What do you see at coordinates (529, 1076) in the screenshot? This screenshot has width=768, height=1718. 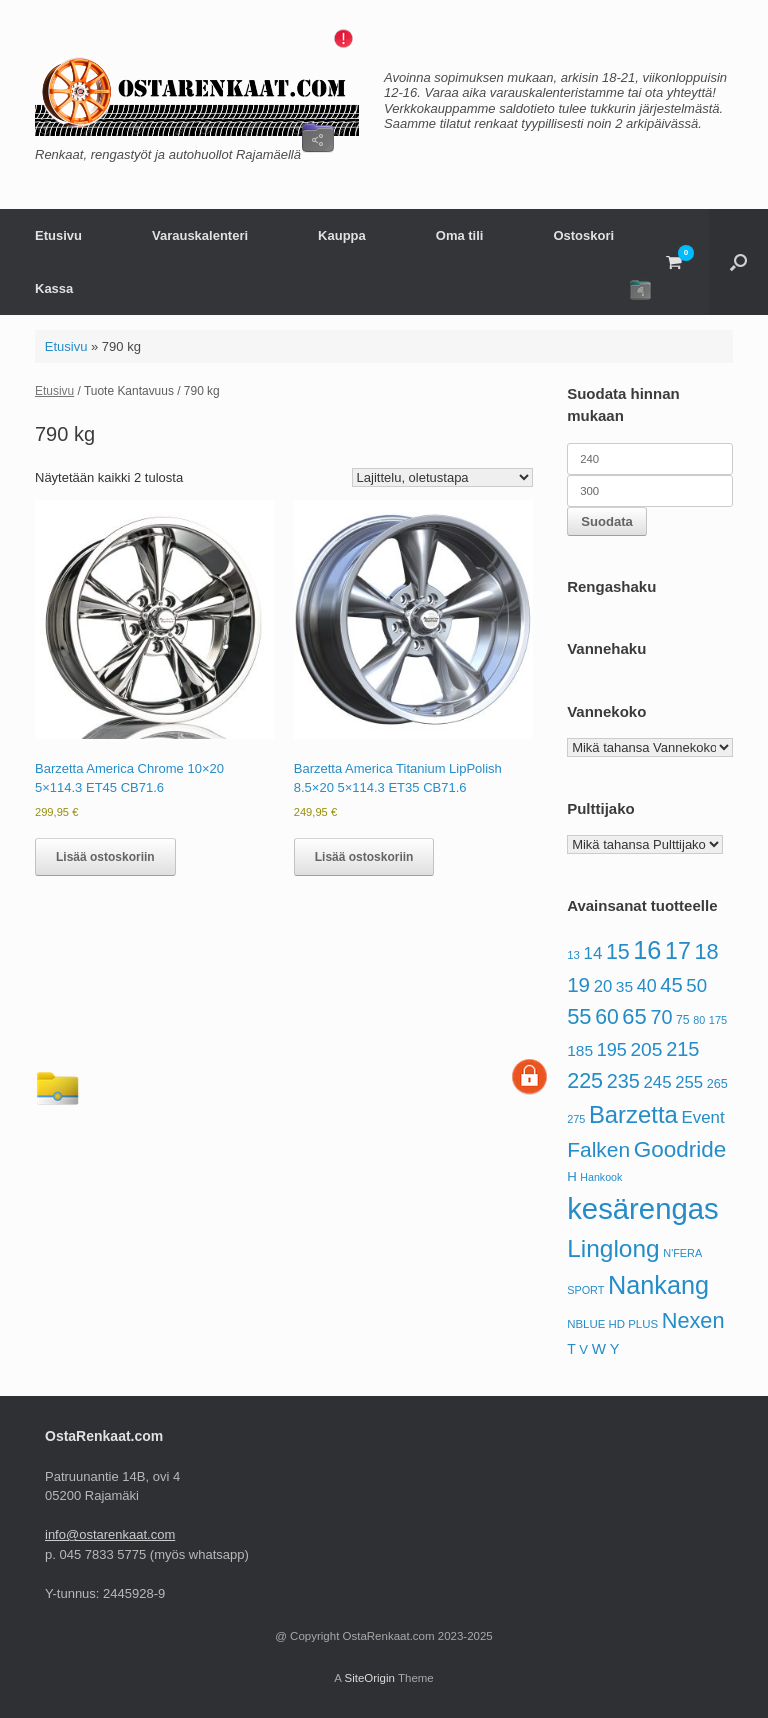 I see `lock the screen or enable security` at bounding box center [529, 1076].